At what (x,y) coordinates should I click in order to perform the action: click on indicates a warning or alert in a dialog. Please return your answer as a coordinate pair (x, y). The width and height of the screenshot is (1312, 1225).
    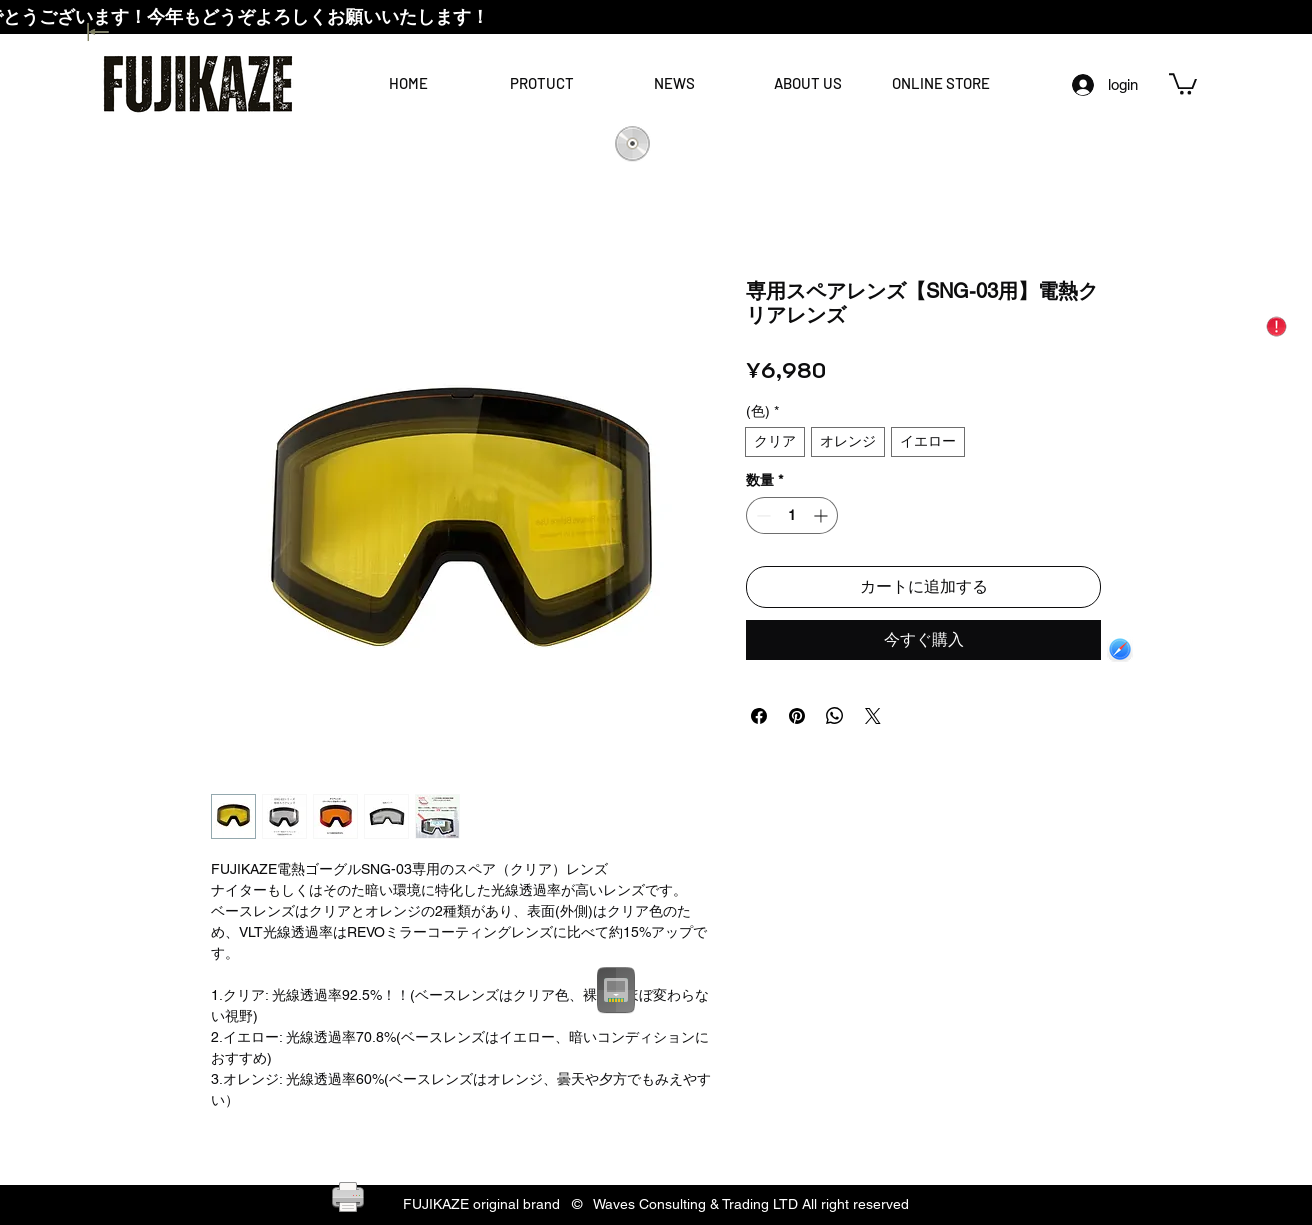
    Looking at the image, I should click on (1276, 326).